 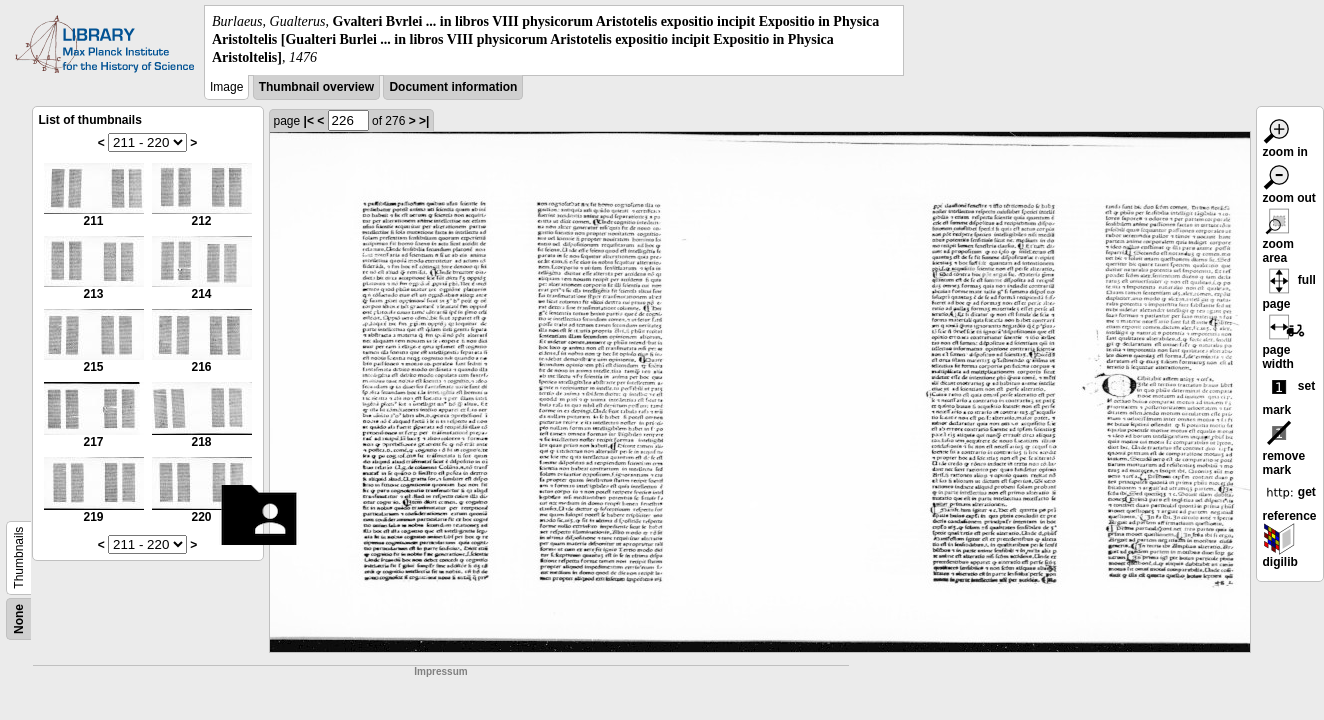 What do you see at coordinates (259, 515) in the screenshot?
I see `open a shared folder` at bounding box center [259, 515].